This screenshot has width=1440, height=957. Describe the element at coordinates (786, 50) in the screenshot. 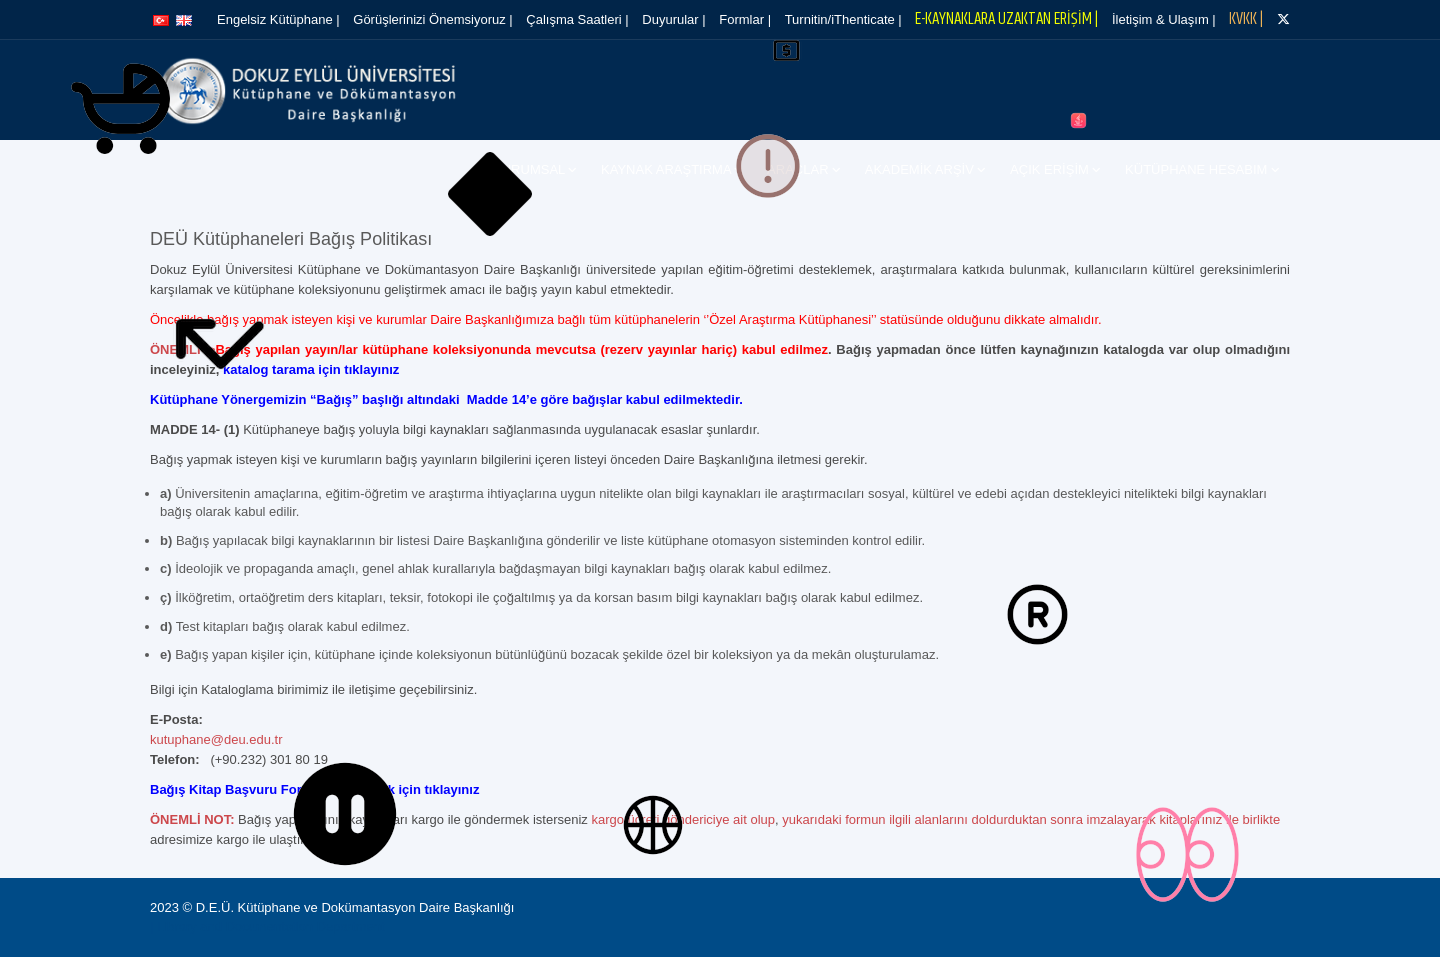

I see `find nearby ATMs or cash machines` at that location.